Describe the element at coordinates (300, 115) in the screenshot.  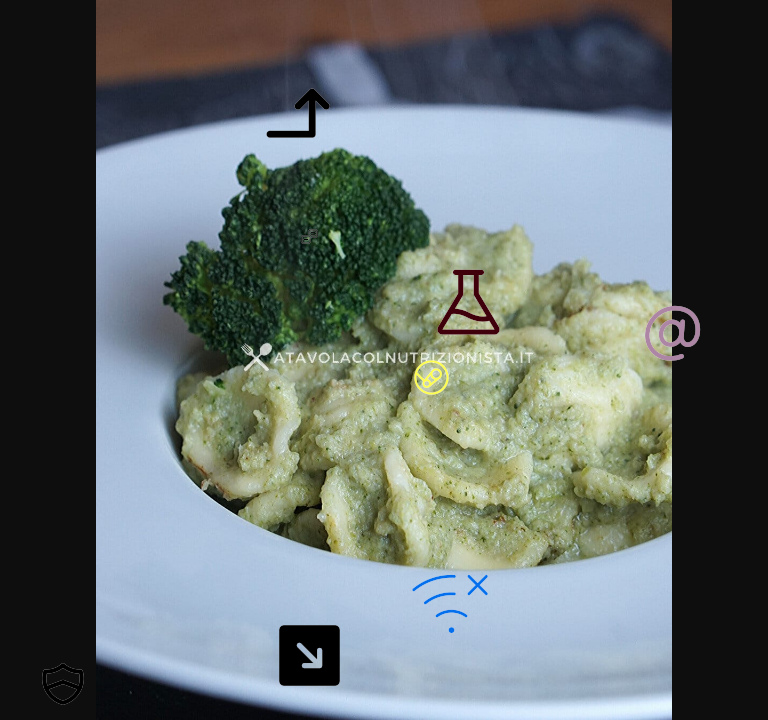
I see `redirect or branch off to a new path` at that location.